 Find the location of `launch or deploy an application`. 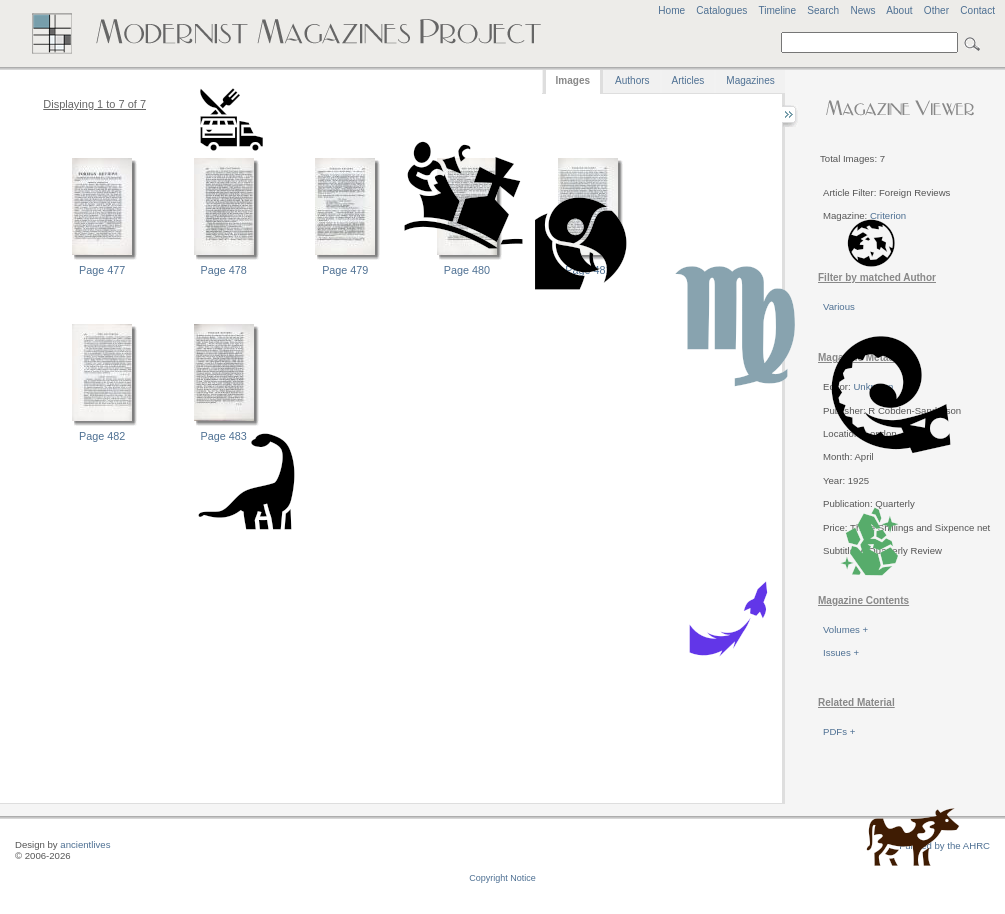

launch or deploy an application is located at coordinates (728, 616).